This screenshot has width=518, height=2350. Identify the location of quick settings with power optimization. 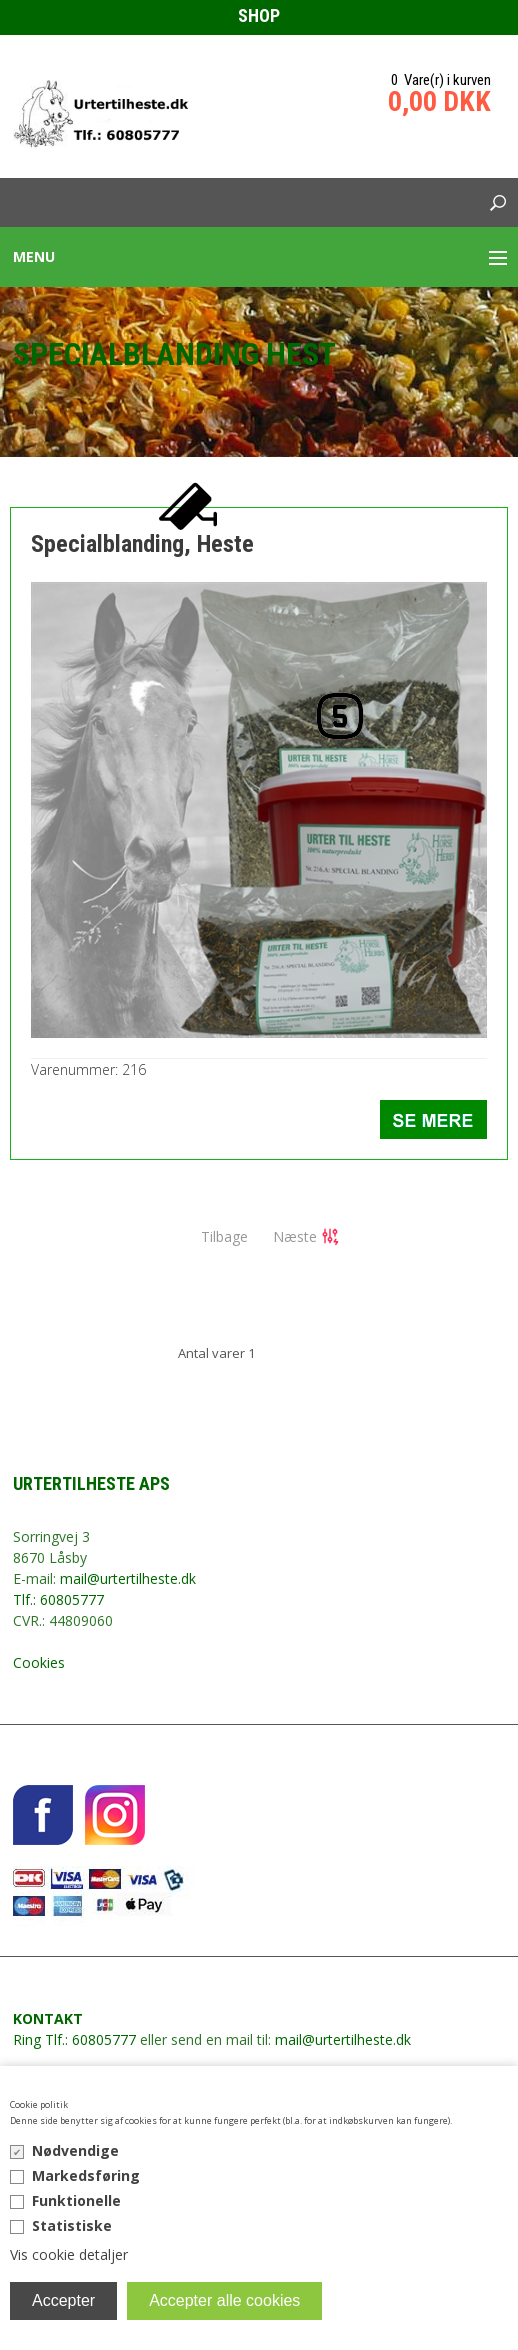
(330, 1236).